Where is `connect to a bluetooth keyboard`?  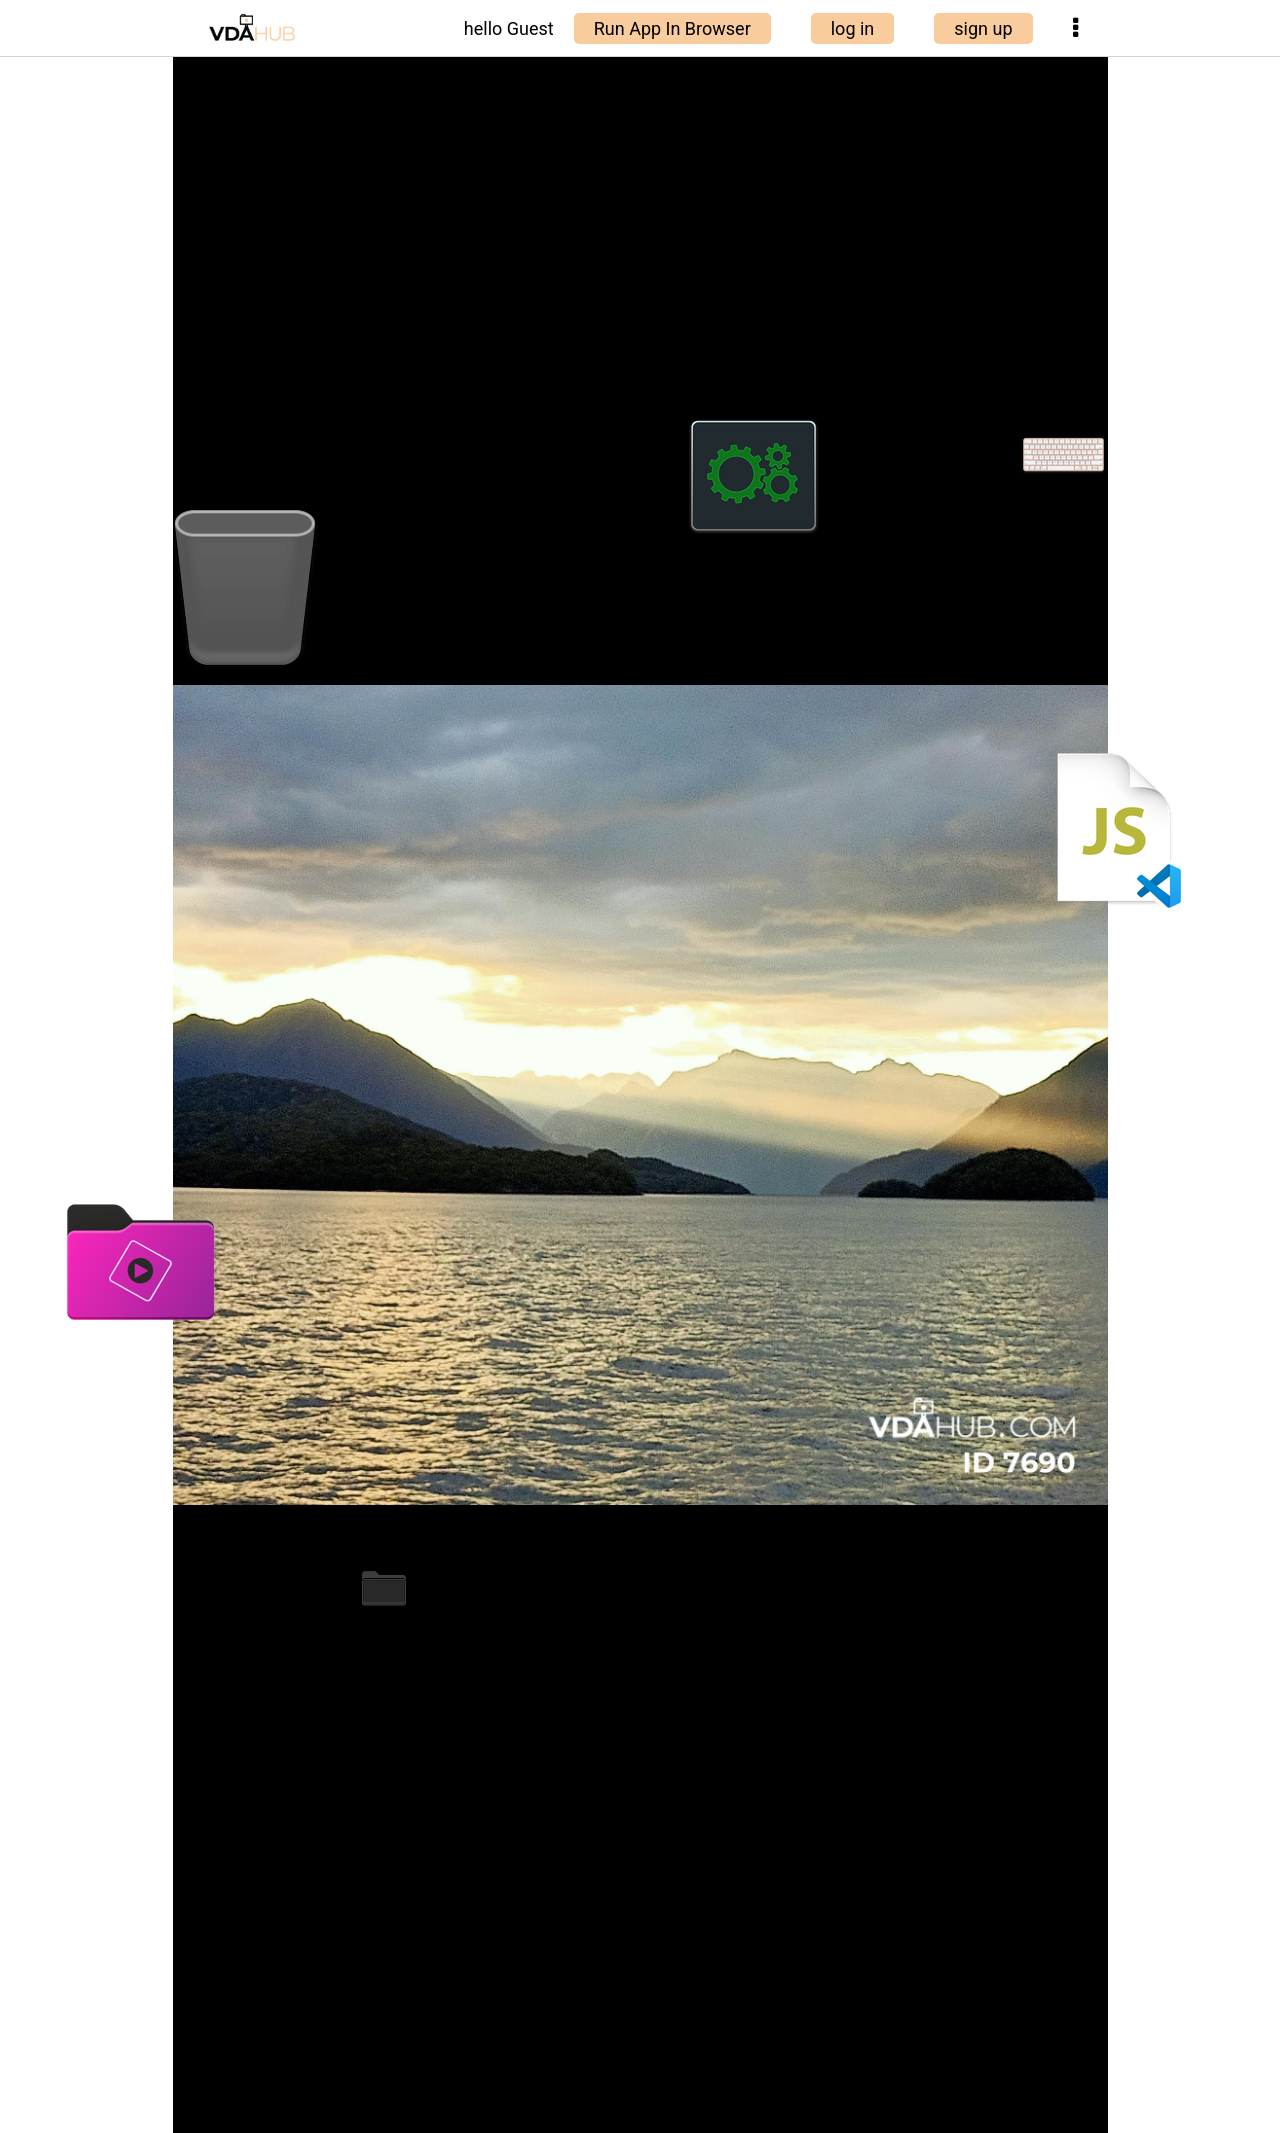
connect to a bluetooth keyboard is located at coordinates (1063, 454).